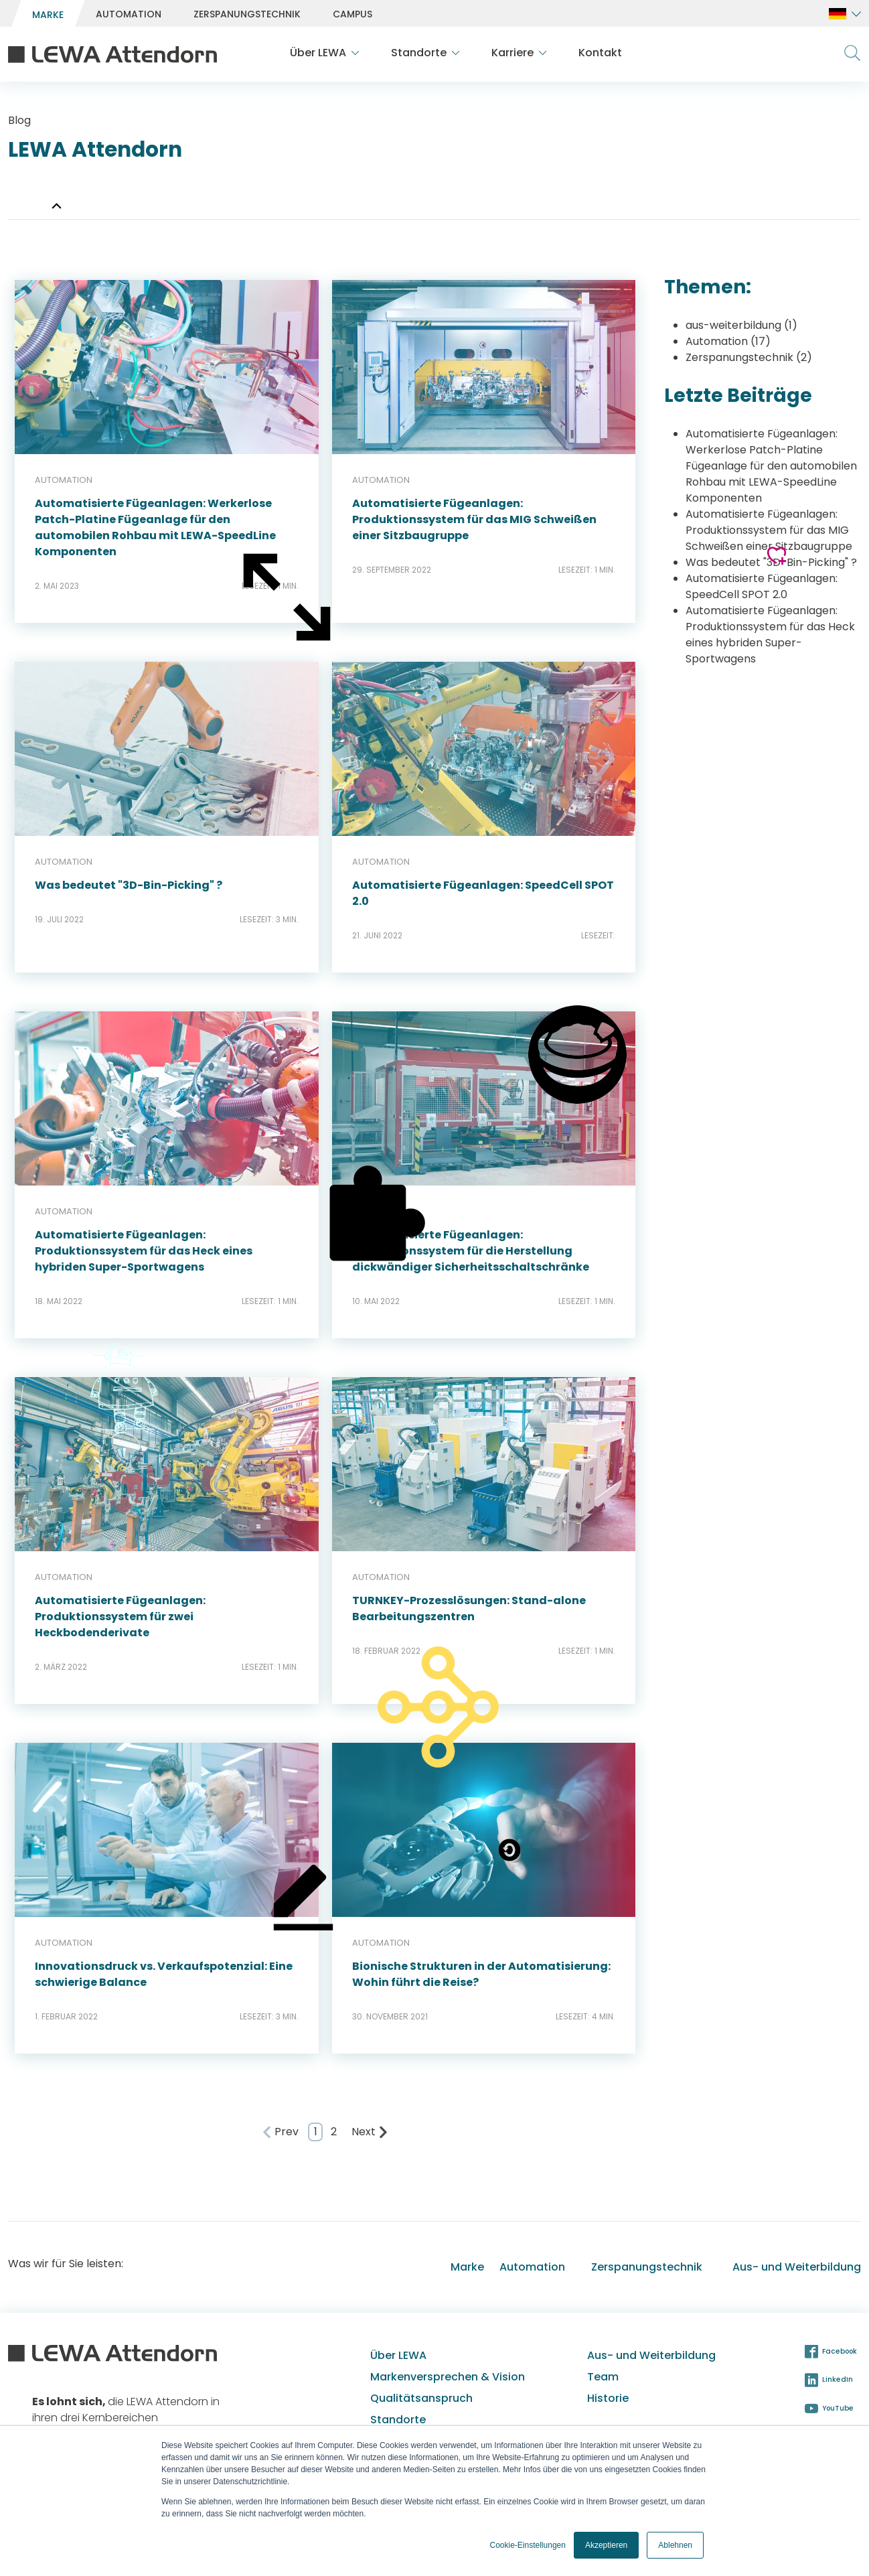  I want to click on access plugins or extensions, so click(372, 1218).